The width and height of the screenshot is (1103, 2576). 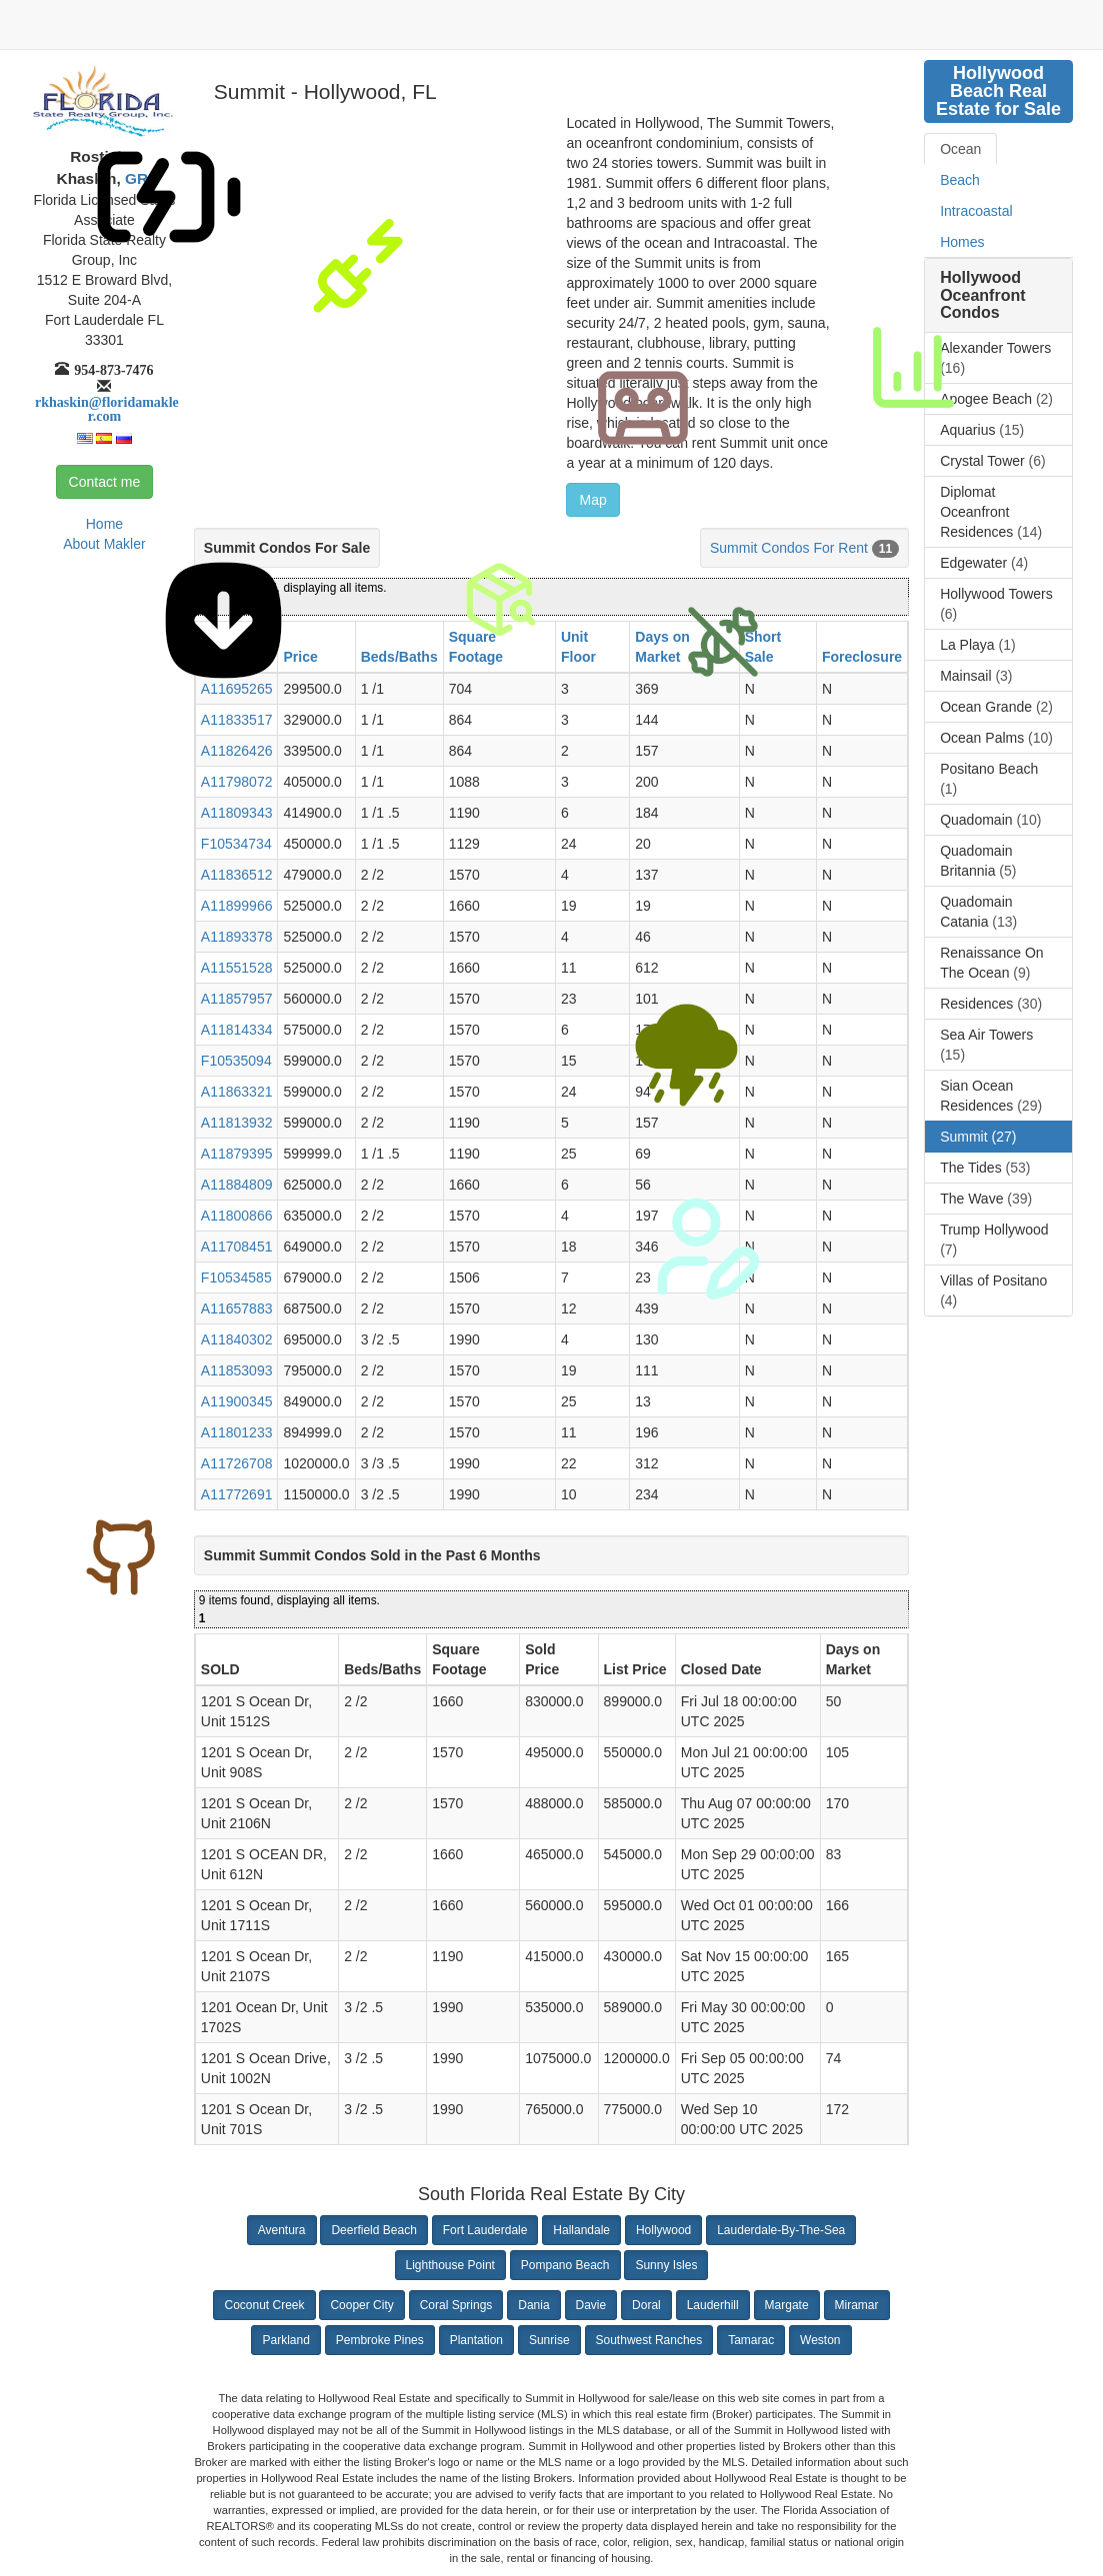 What do you see at coordinates (913, 367) in the screenshot?
I see `view analytics or statistics` at bounding box center [913, 367].